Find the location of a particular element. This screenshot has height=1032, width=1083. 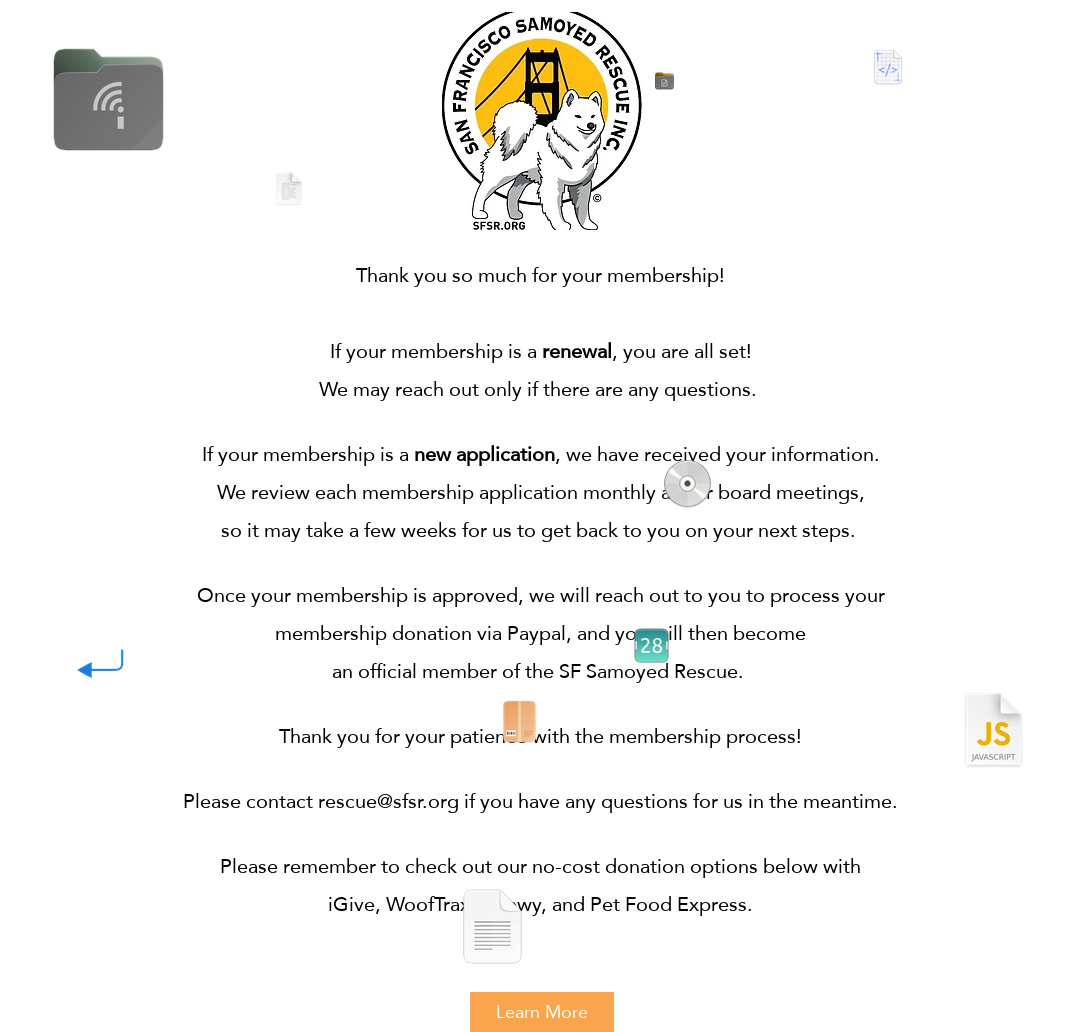

a wine configuration or initialization file is located at coordinates (492, 926).